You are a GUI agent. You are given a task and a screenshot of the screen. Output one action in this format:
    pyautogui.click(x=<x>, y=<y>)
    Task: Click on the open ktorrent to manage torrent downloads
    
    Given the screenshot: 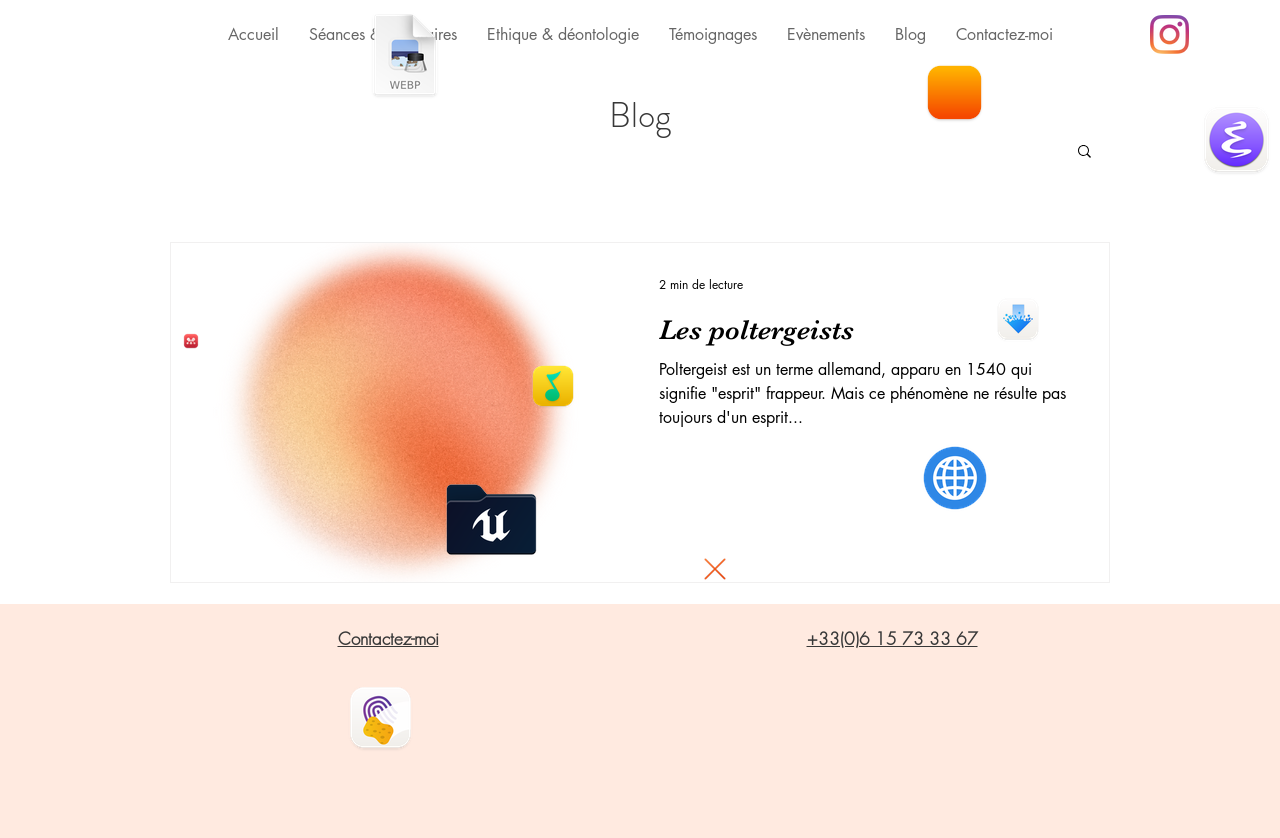 What is the action you would take?
    pyautogui.click(x=1018, y=319)
    